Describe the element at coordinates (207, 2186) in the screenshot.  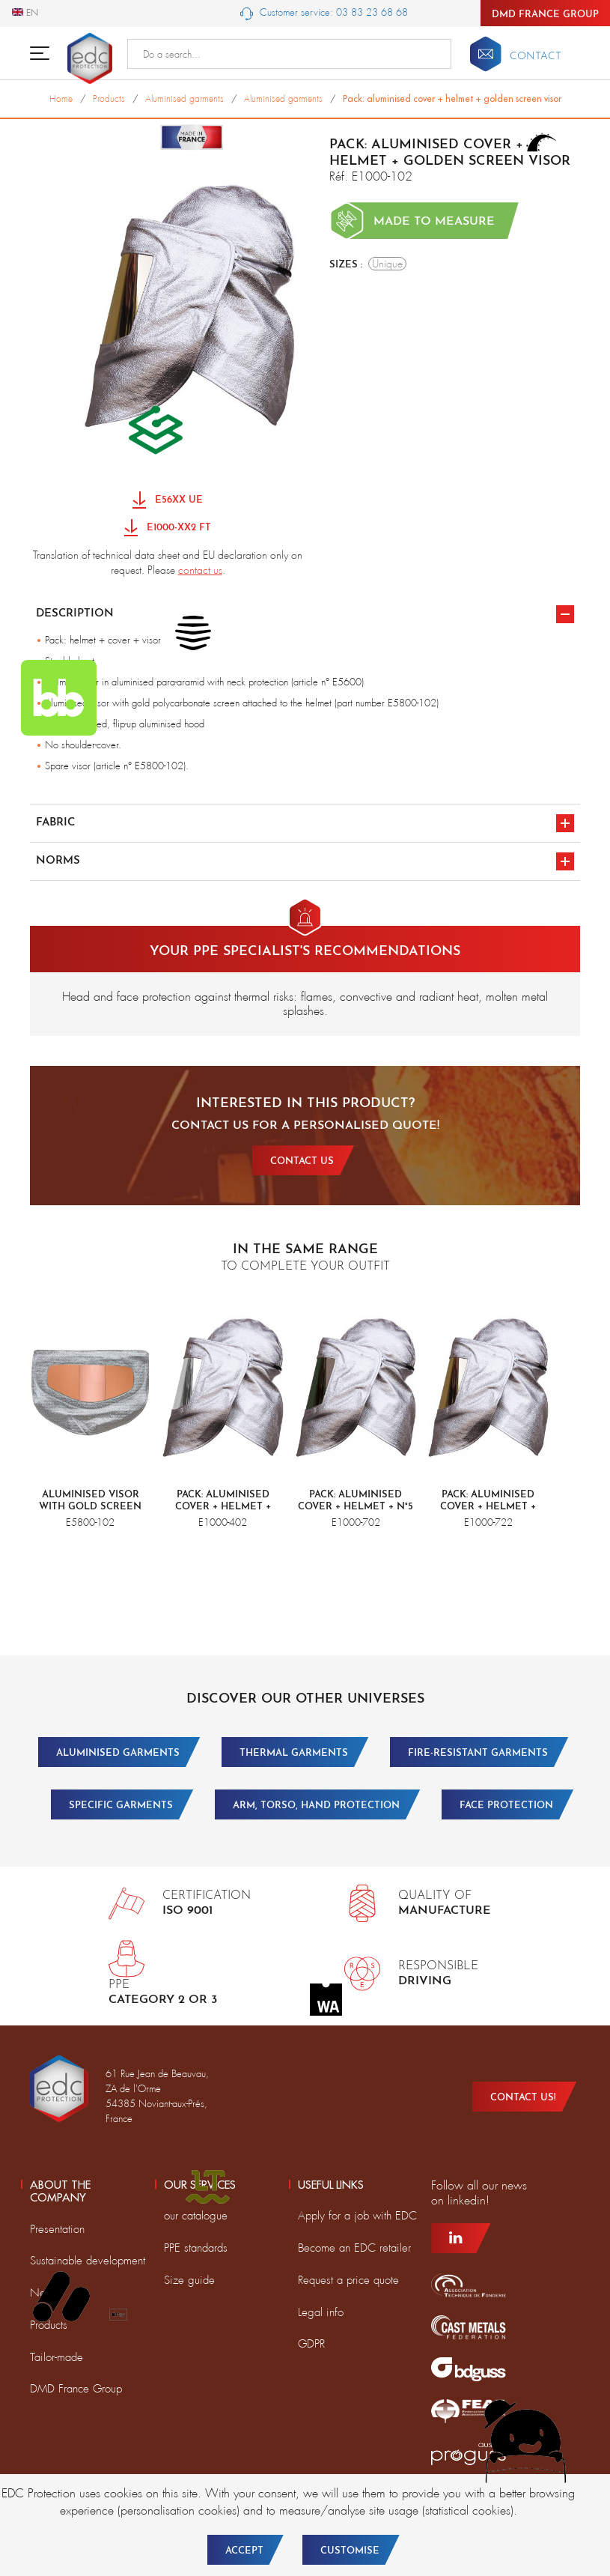
I see `open LanguageTool grammar and spell checker` at that location.